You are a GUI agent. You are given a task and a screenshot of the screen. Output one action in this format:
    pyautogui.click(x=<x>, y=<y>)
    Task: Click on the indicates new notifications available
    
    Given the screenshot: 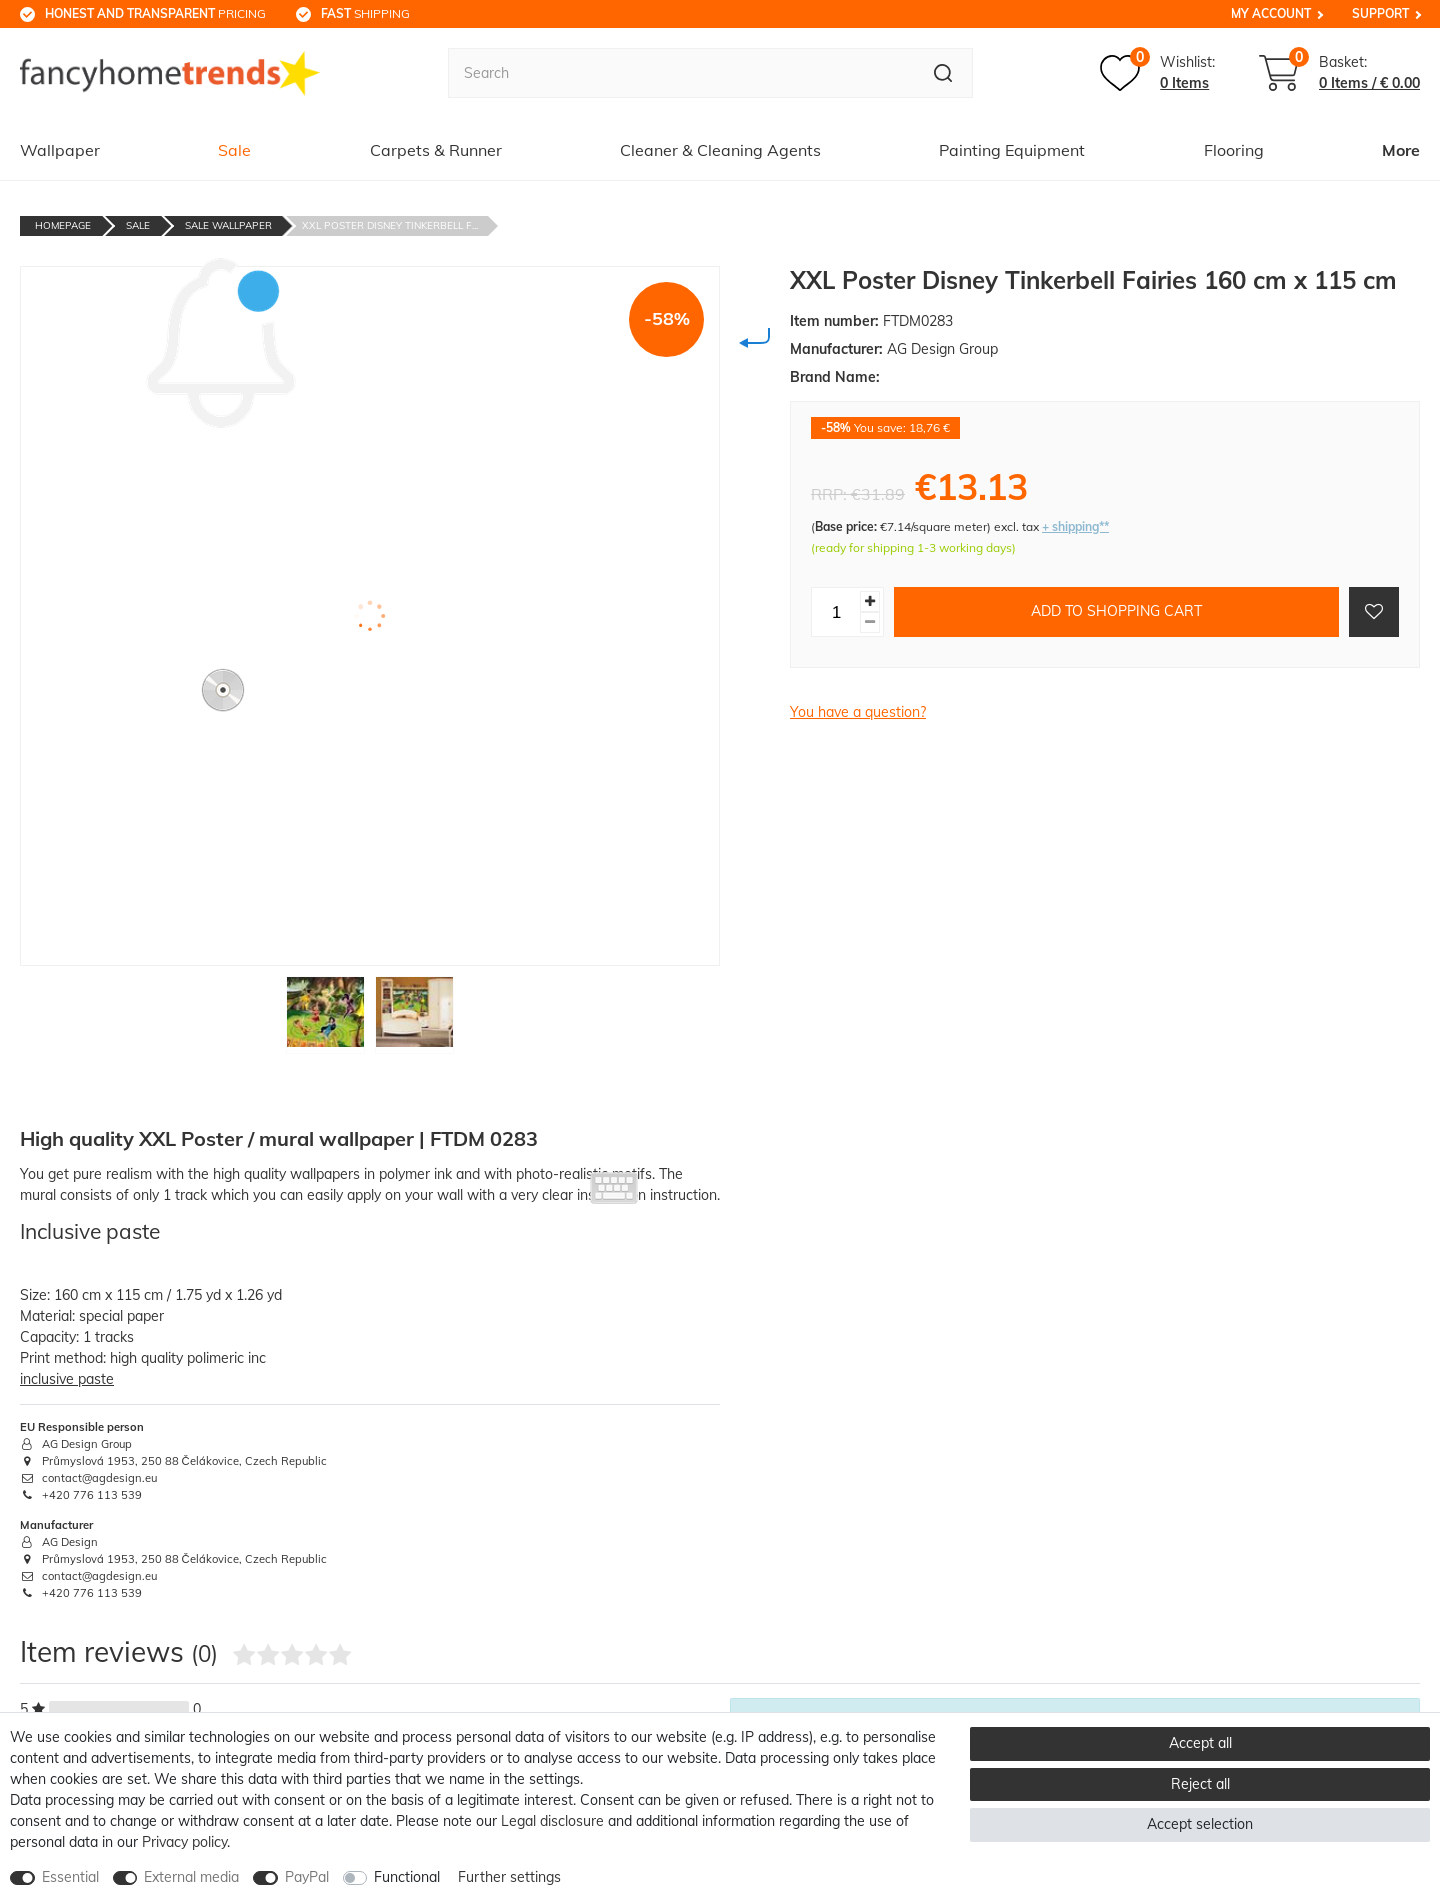 What is the action you would take?
    pyautogui.click(x=221, y=343)
    